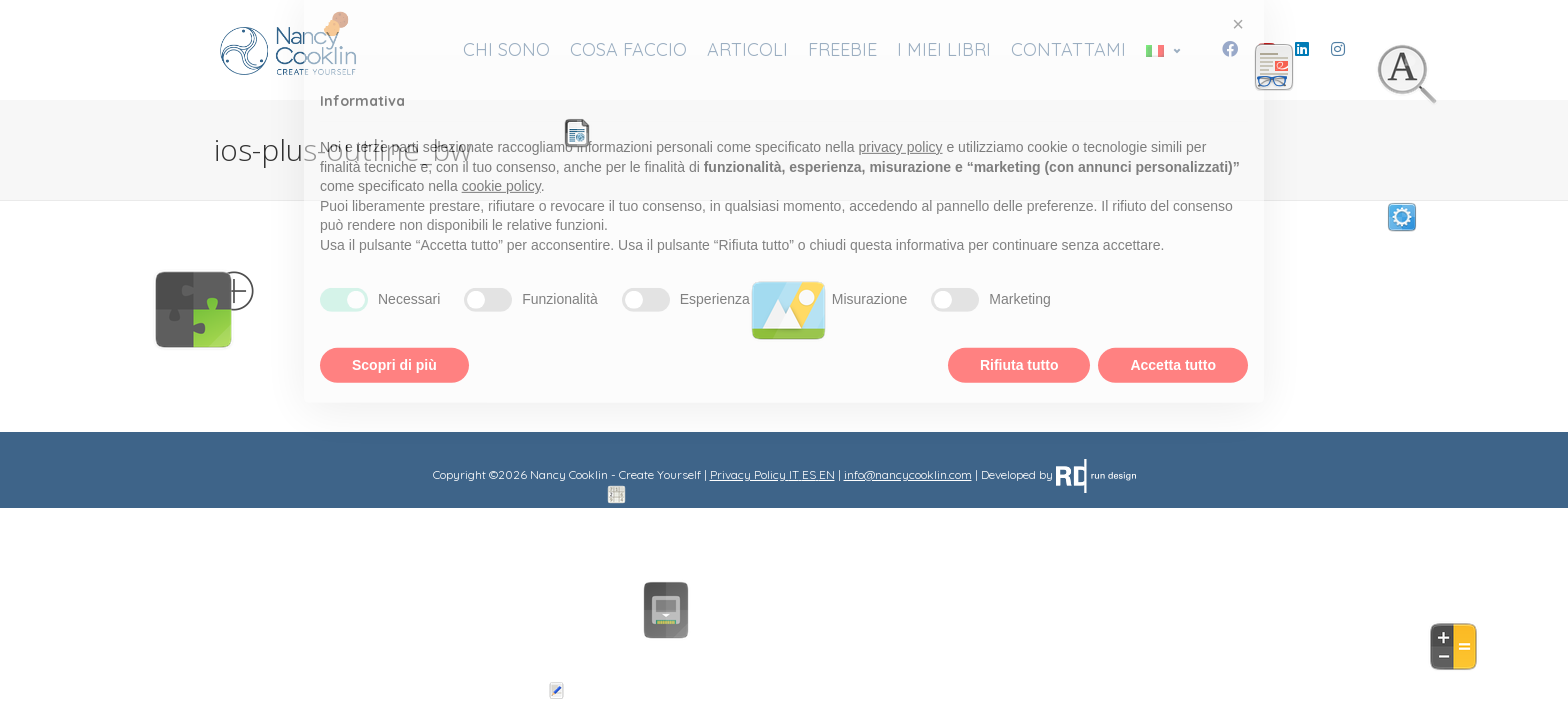 This screenshot has height=720, width=1568. What do you see at coordinates (577, 133) in the screenshot?
I see `open a libreoffice web document` at bounding box center [577, 133].